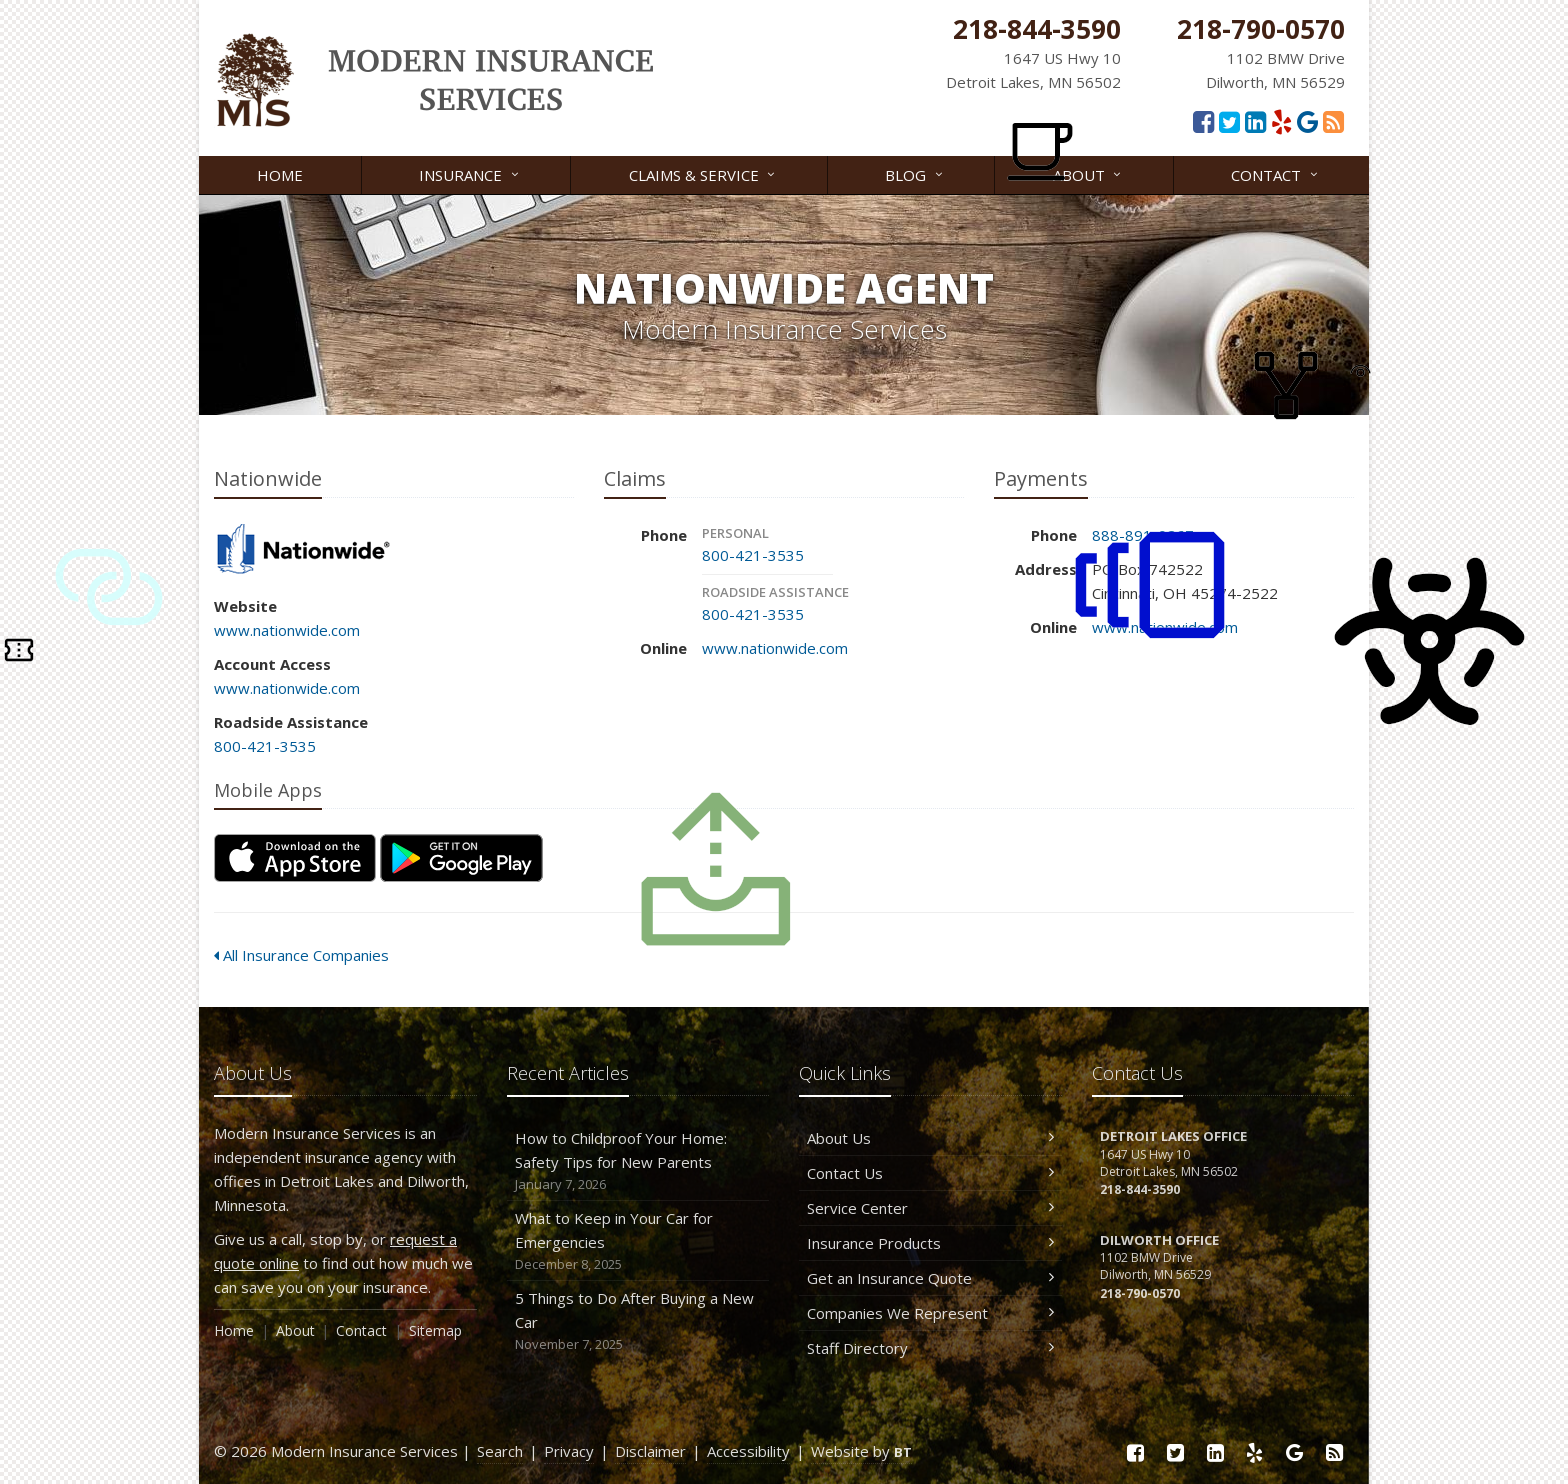  What do you see at coordinates (19, 650) in the screenshot?
I see `view your tickets or passes` at bounding box center [19, 650].